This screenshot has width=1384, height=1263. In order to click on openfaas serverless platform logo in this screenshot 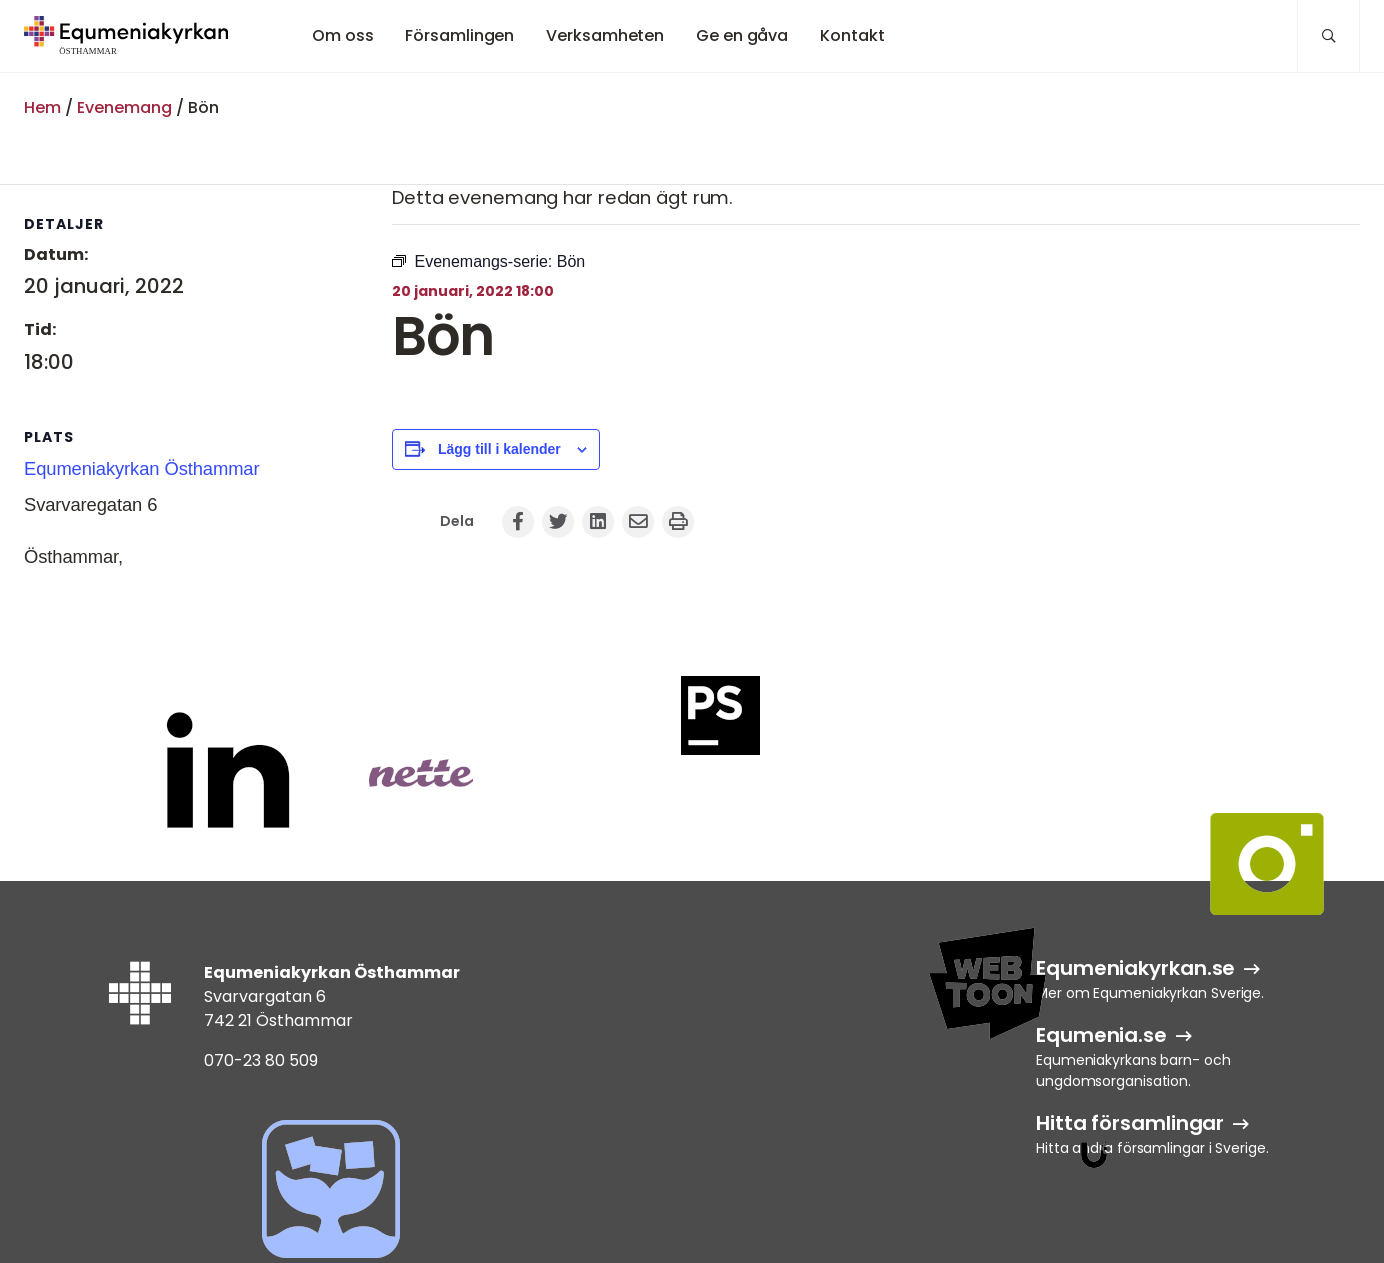, I will do `click(331, 1189)`.